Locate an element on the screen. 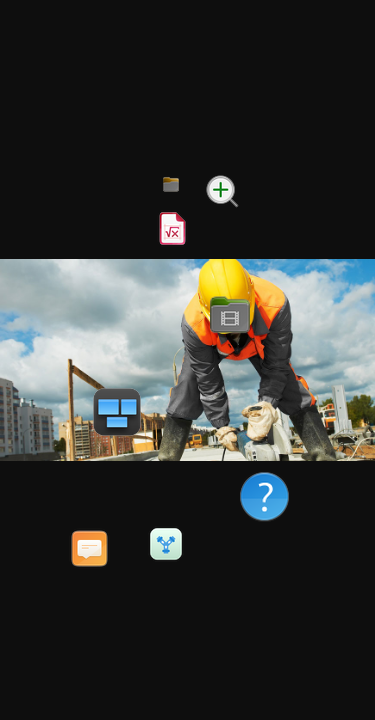 This screenshot has width=375, height=720. open your videos folder is located at coordinates (230, 314).